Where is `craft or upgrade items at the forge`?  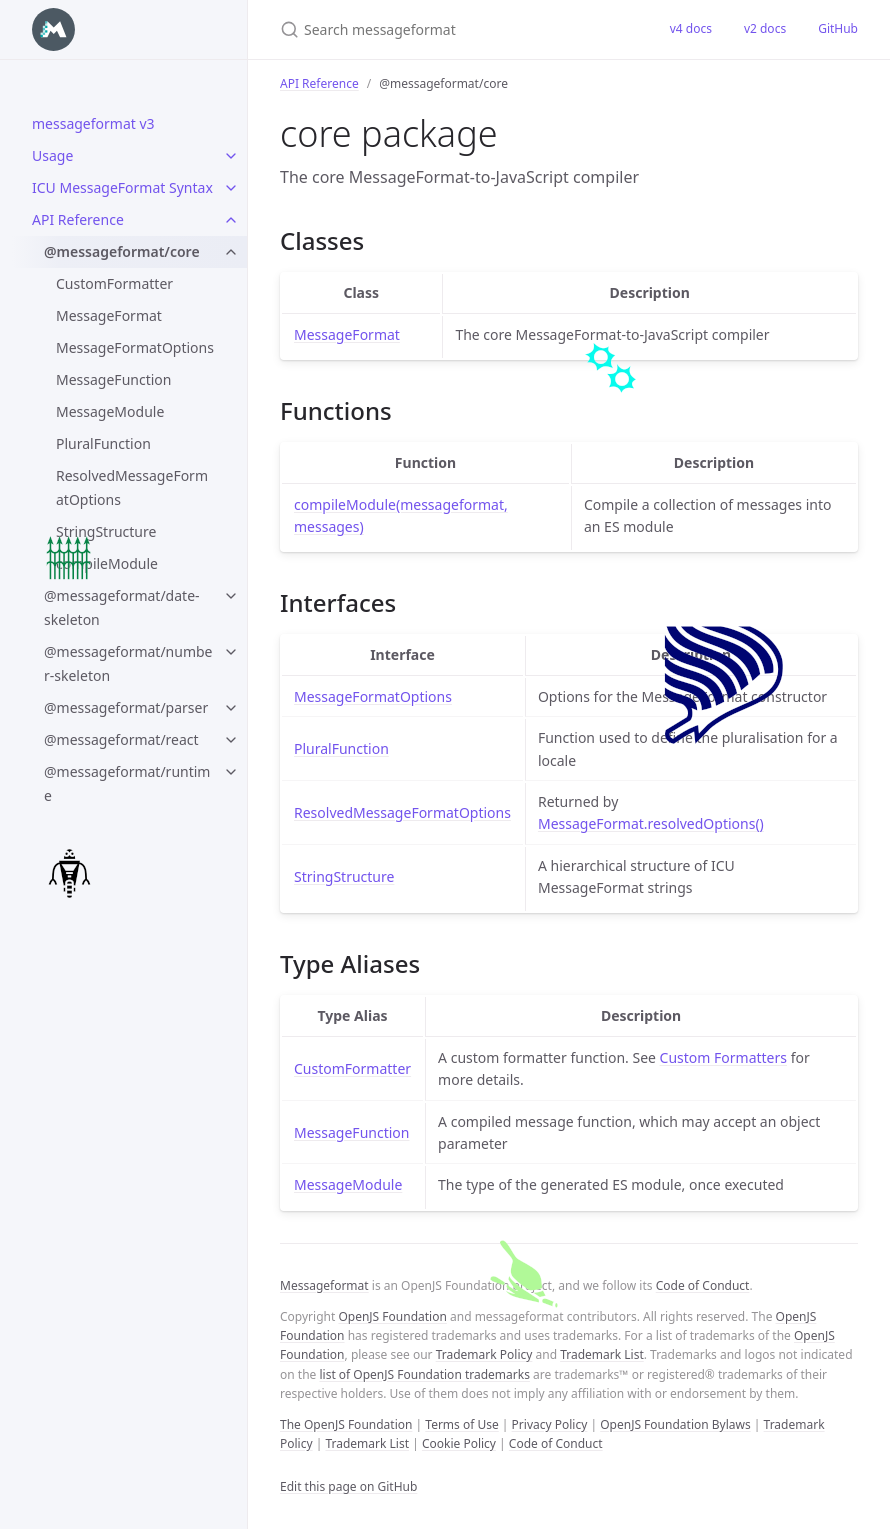
craft or upgrade items at the forge is located at coordinates (524, 1274).